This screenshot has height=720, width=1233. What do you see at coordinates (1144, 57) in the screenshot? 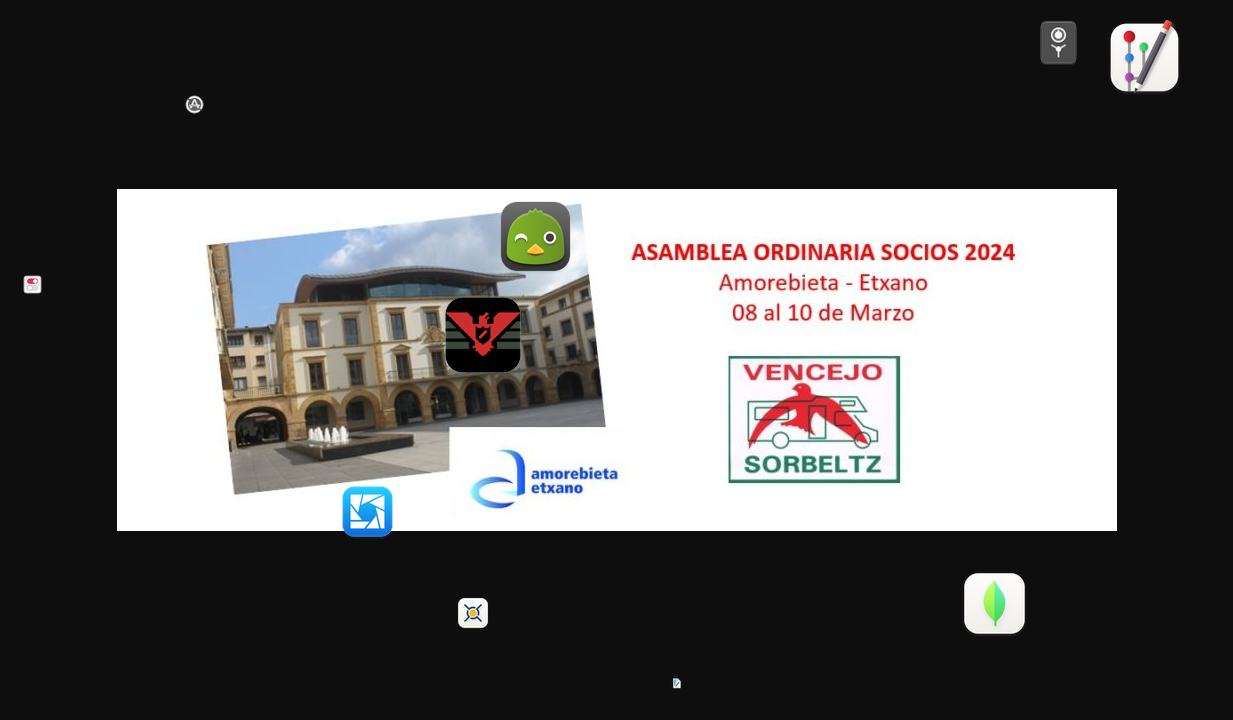
I see `open commit, a git commit message editor` at bounding box center [1144, 57].